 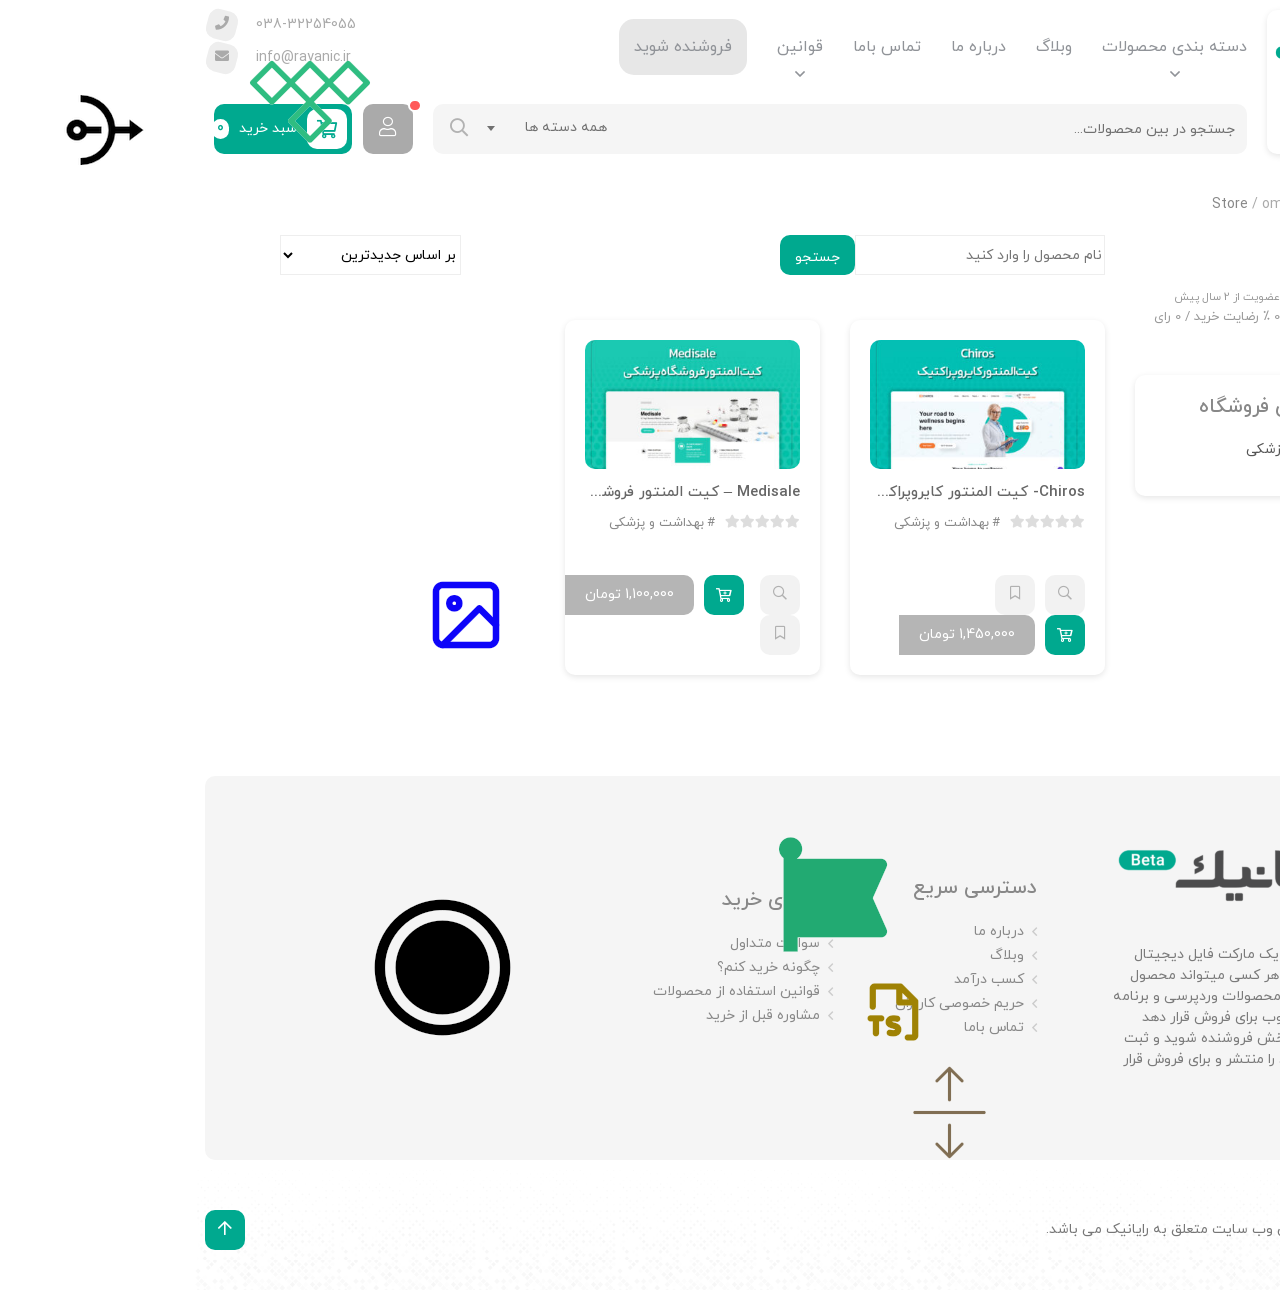 What do you see at coordinates (442, 967) in the screenshot?
I see `indicates a selected radio button option` at bounding box center [442, 967].